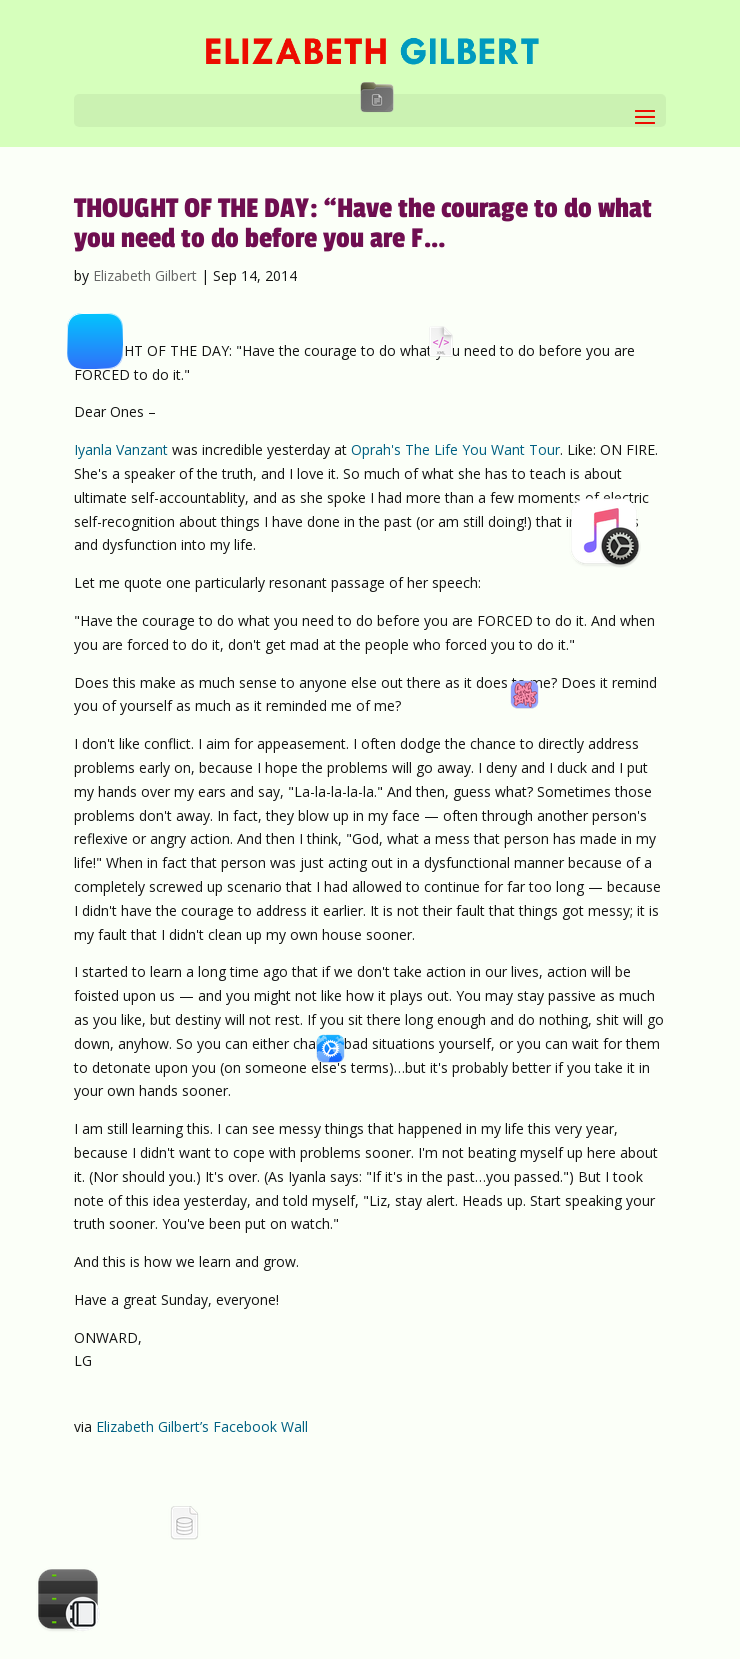 This screenshot has height=1659, width=740. I want to click on open your documents folder, so click(377, 97).